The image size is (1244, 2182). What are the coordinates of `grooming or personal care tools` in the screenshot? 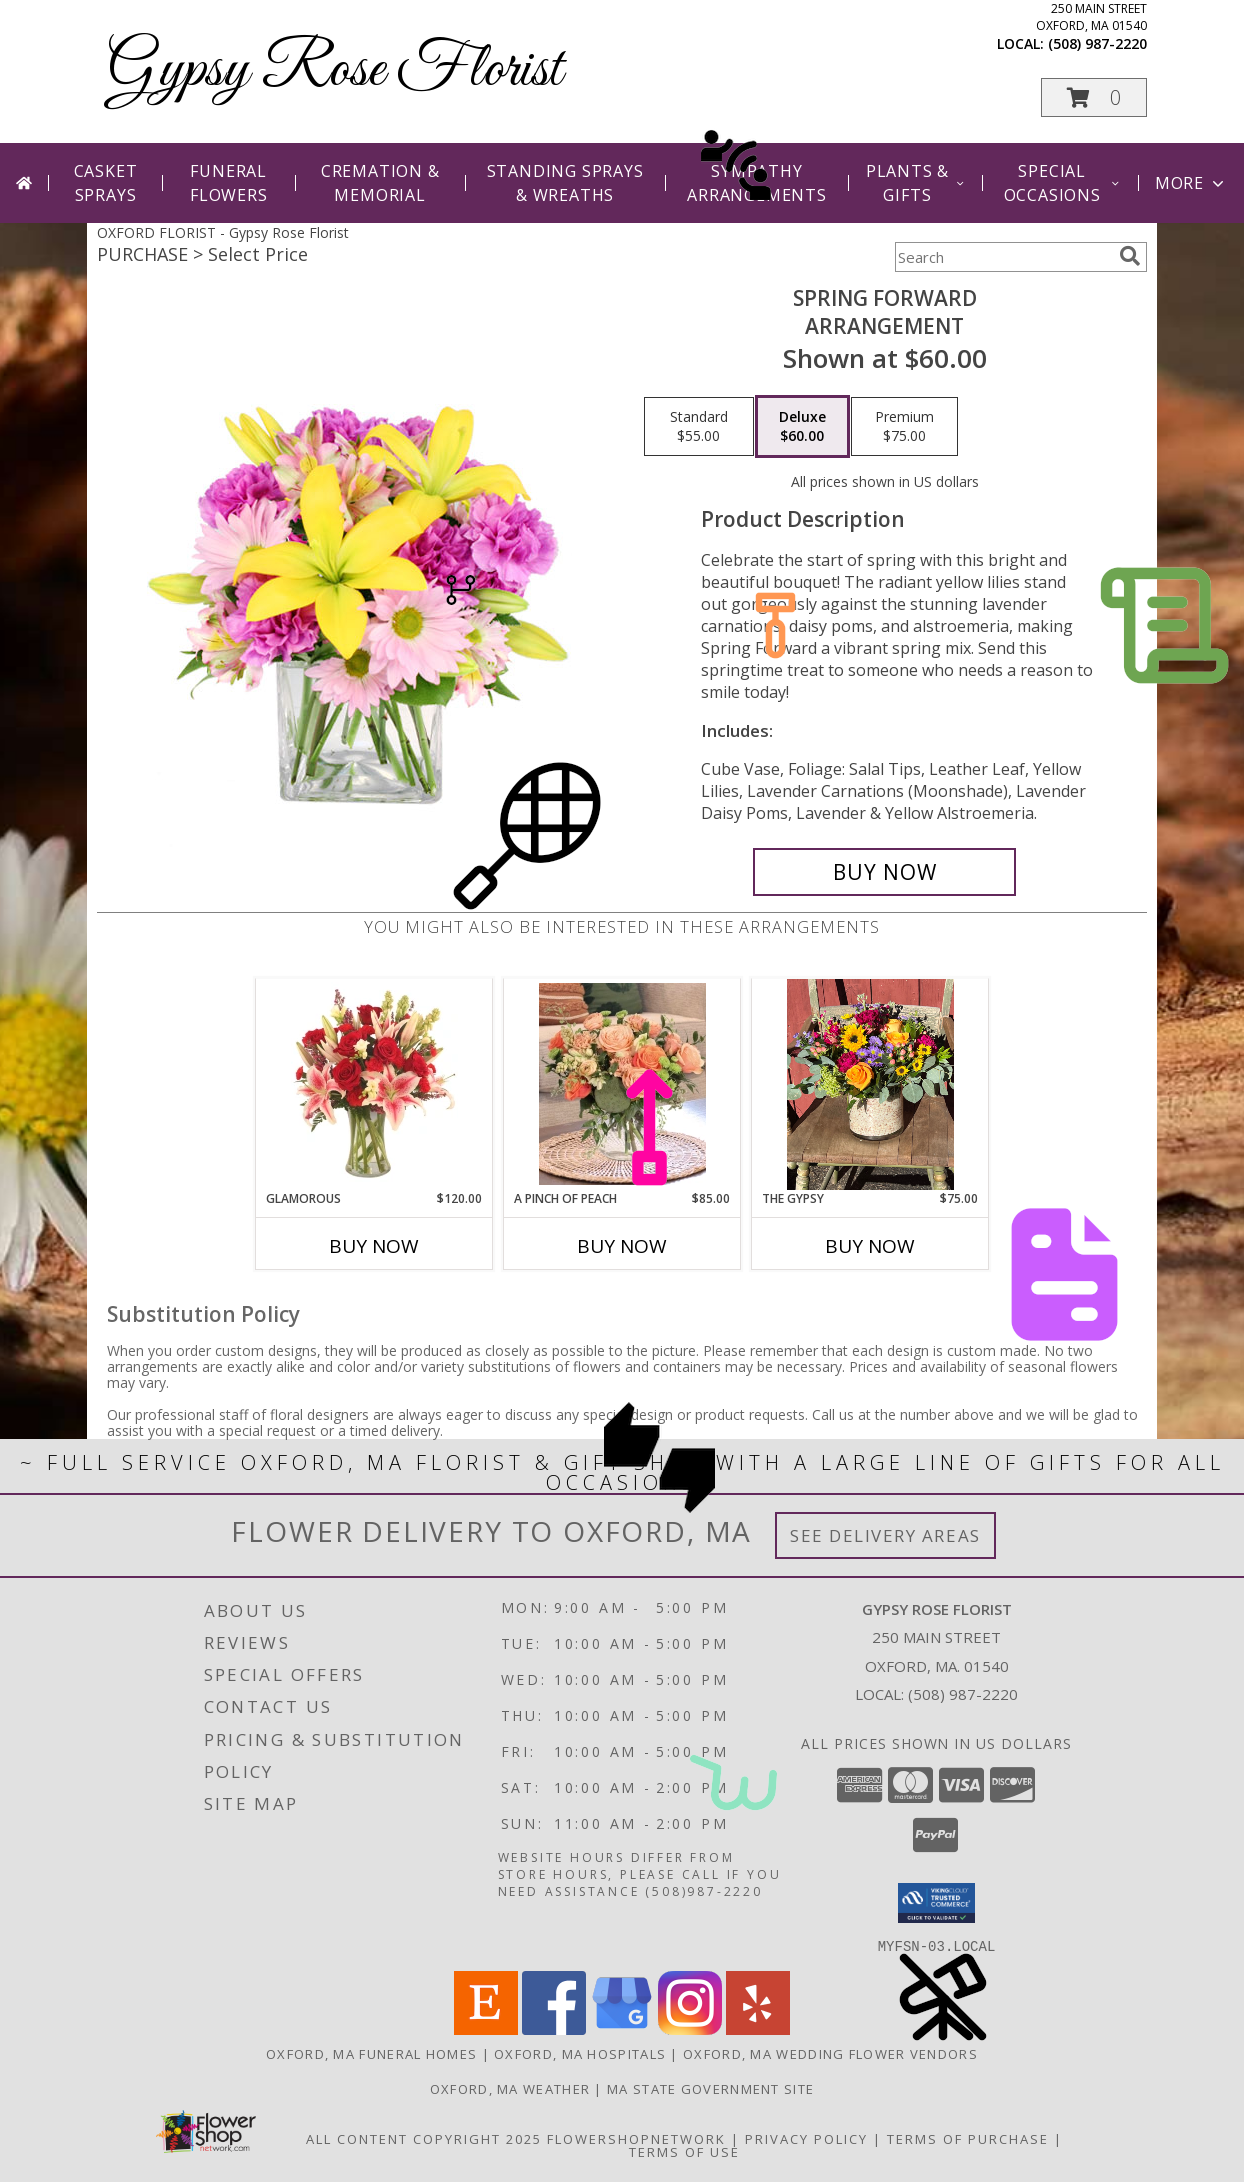 It's located at (775, 625).